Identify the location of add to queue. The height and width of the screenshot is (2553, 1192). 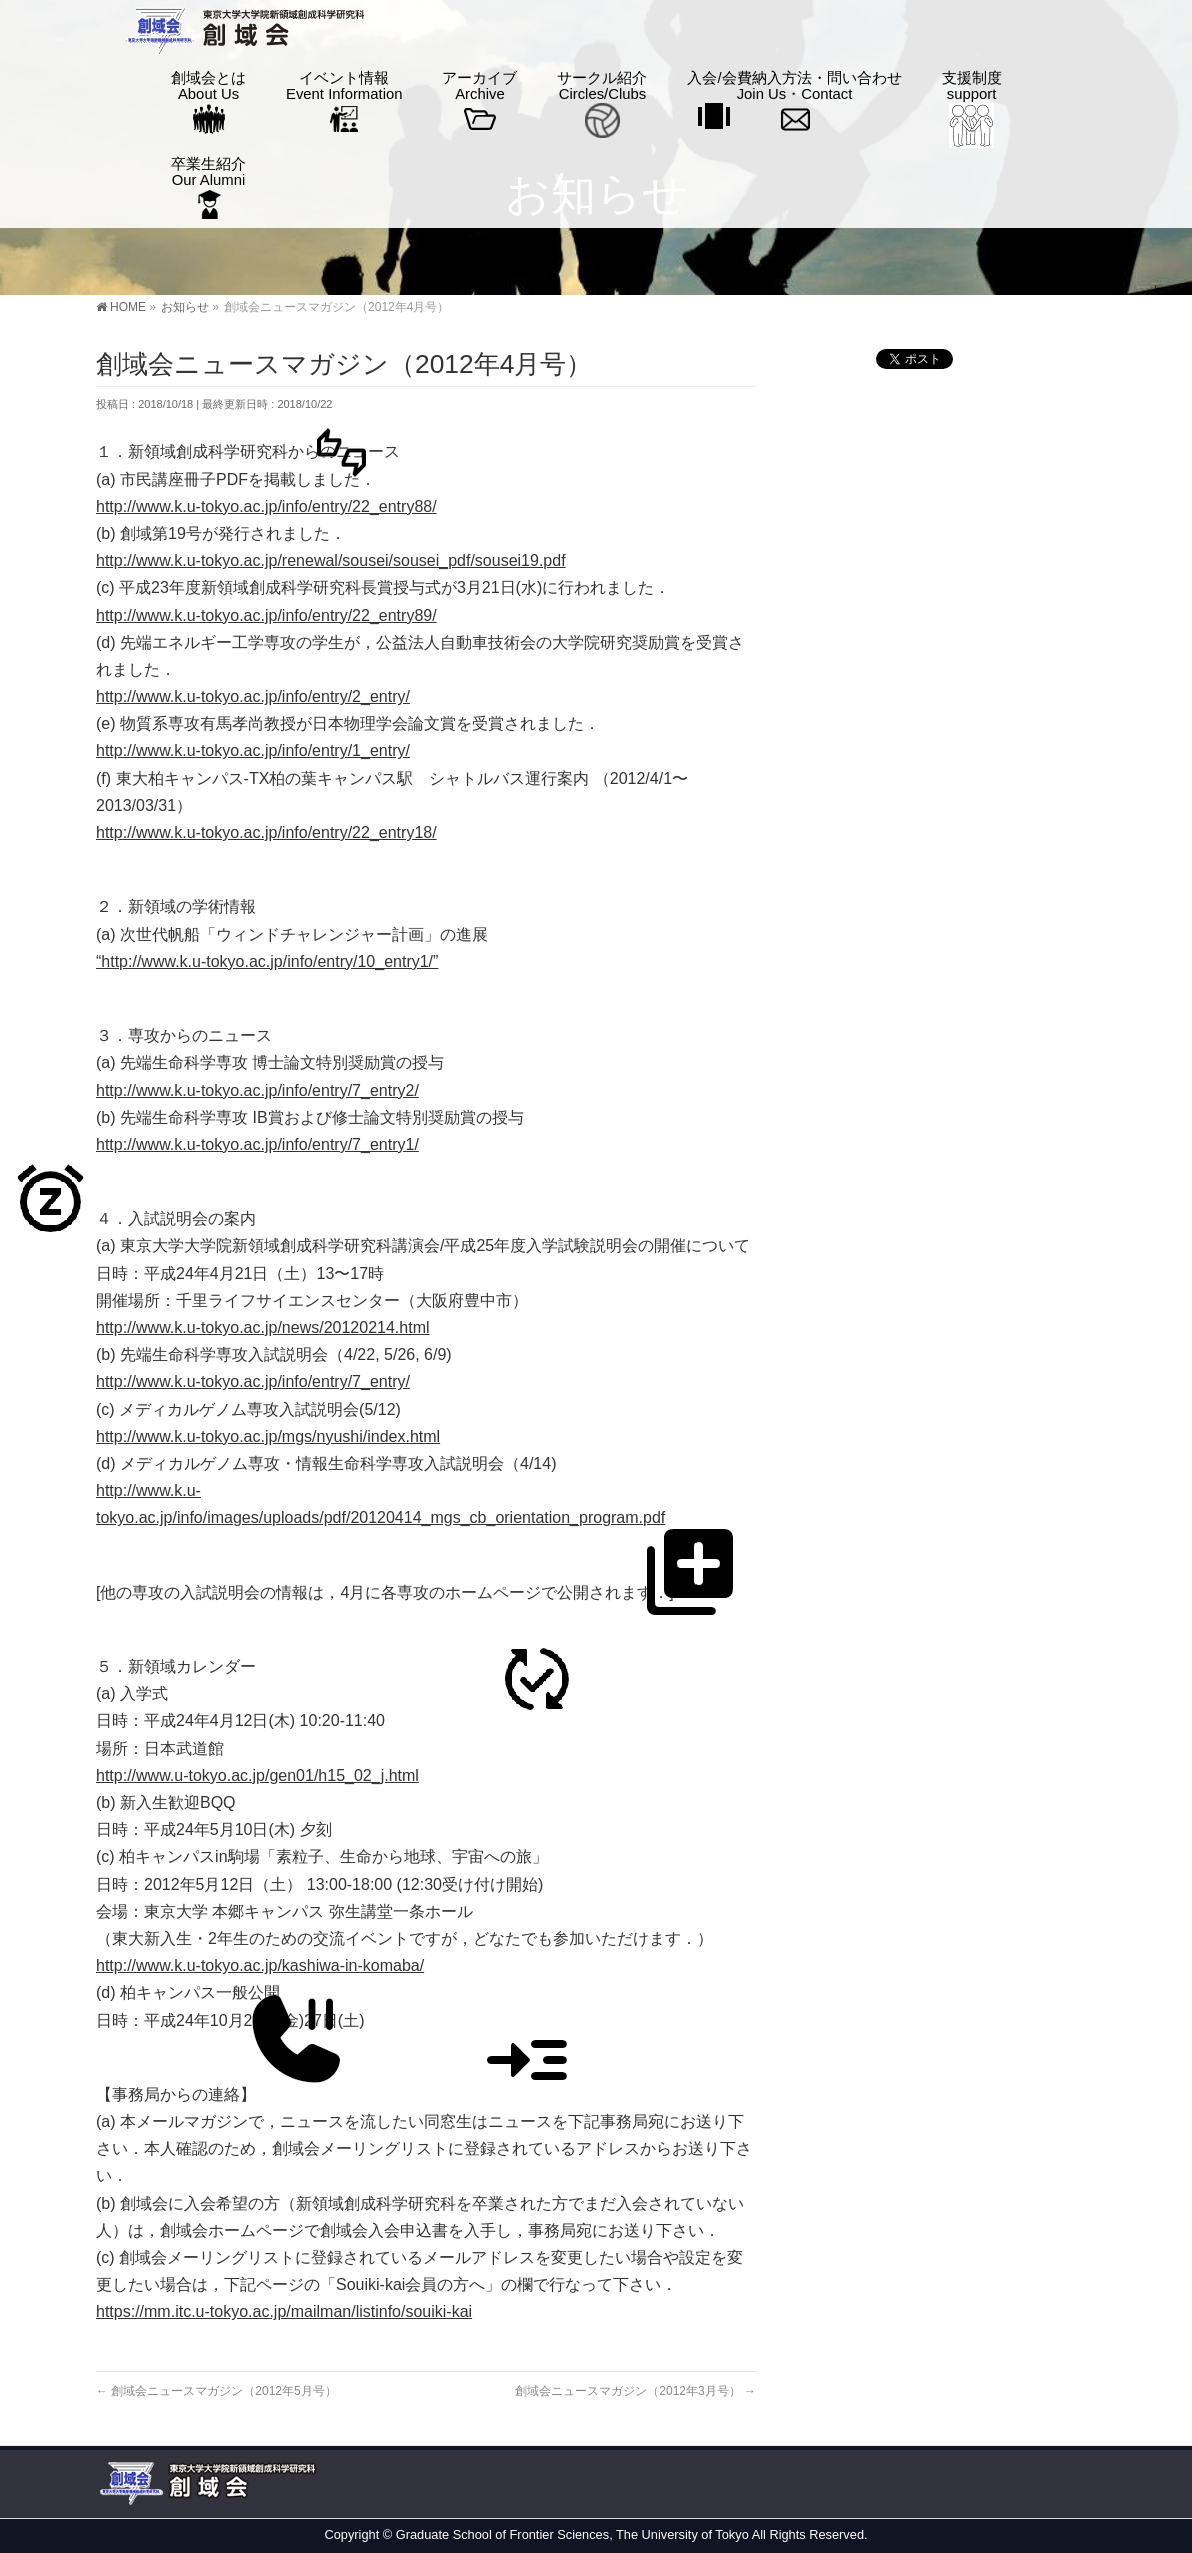
(690, 1572).